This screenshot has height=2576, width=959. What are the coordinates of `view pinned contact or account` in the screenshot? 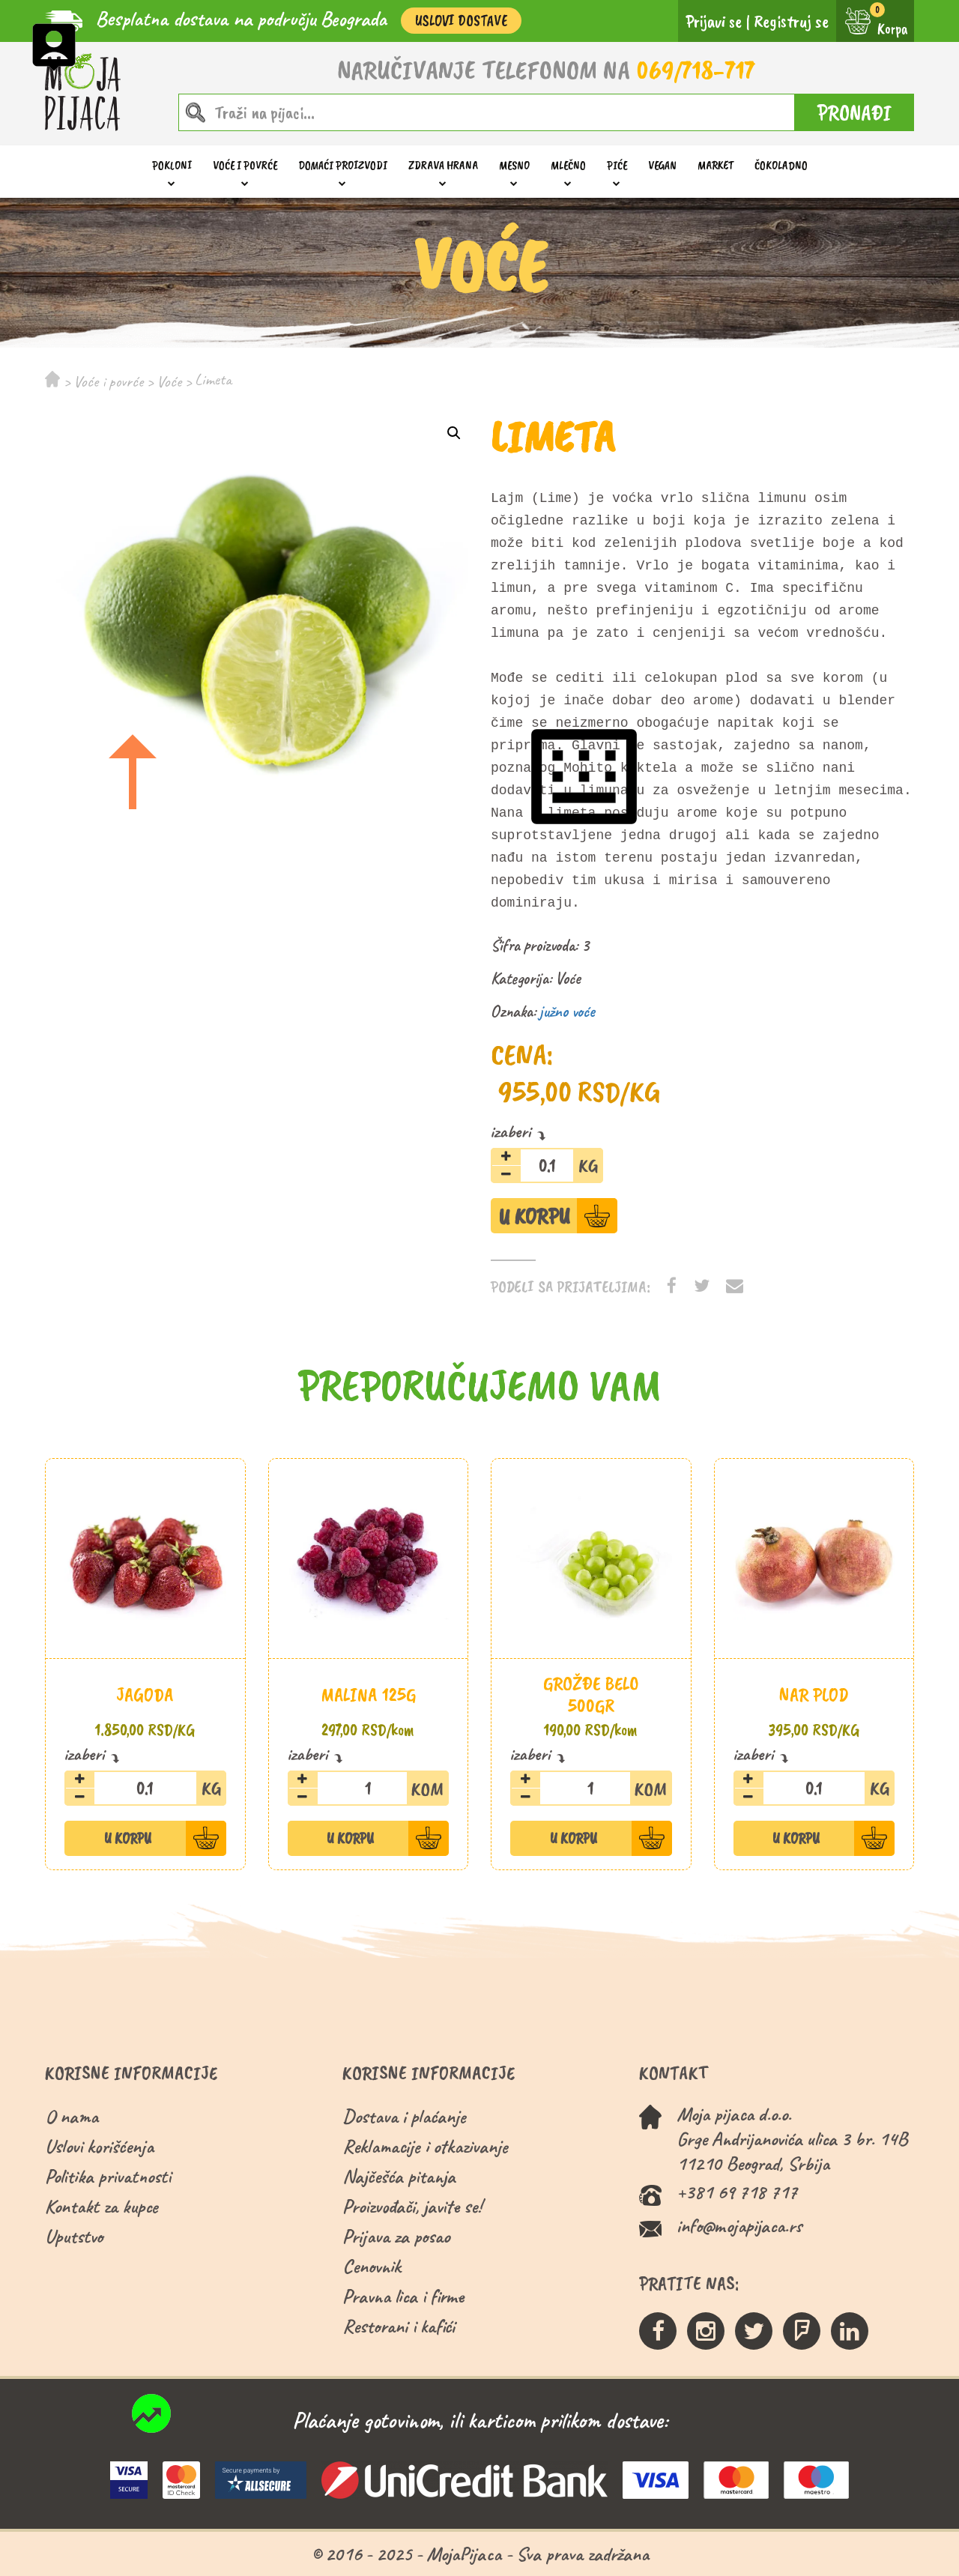 It's located at (54, 45).